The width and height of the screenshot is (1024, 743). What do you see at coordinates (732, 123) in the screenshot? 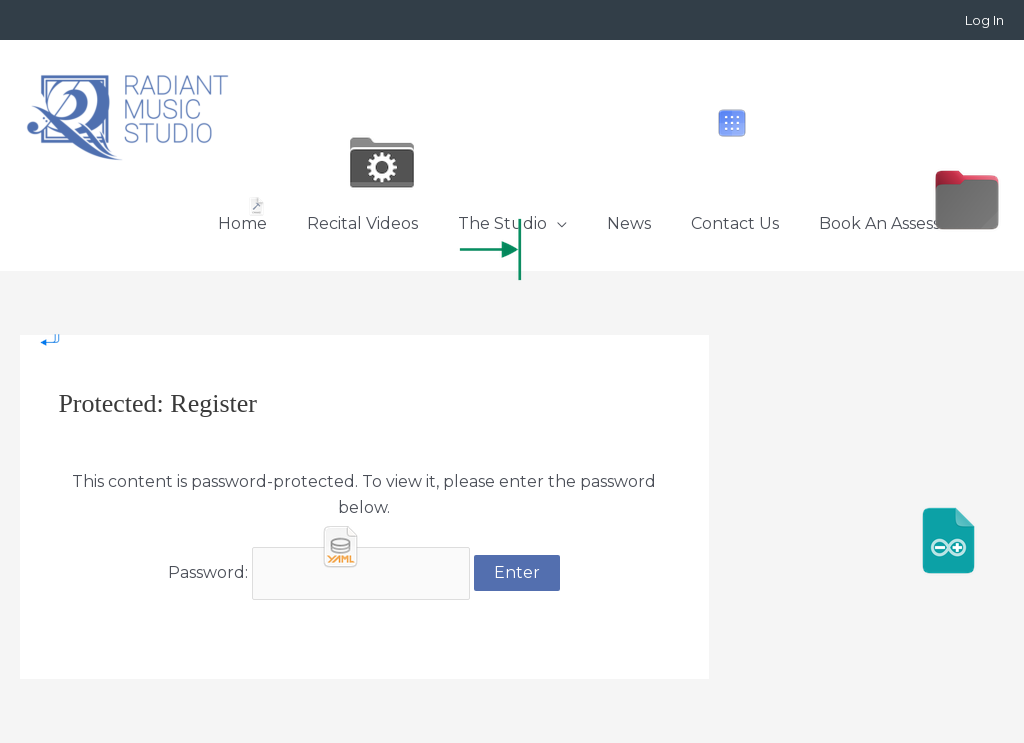
I see `view other applications` at bounding box center [732, 123].